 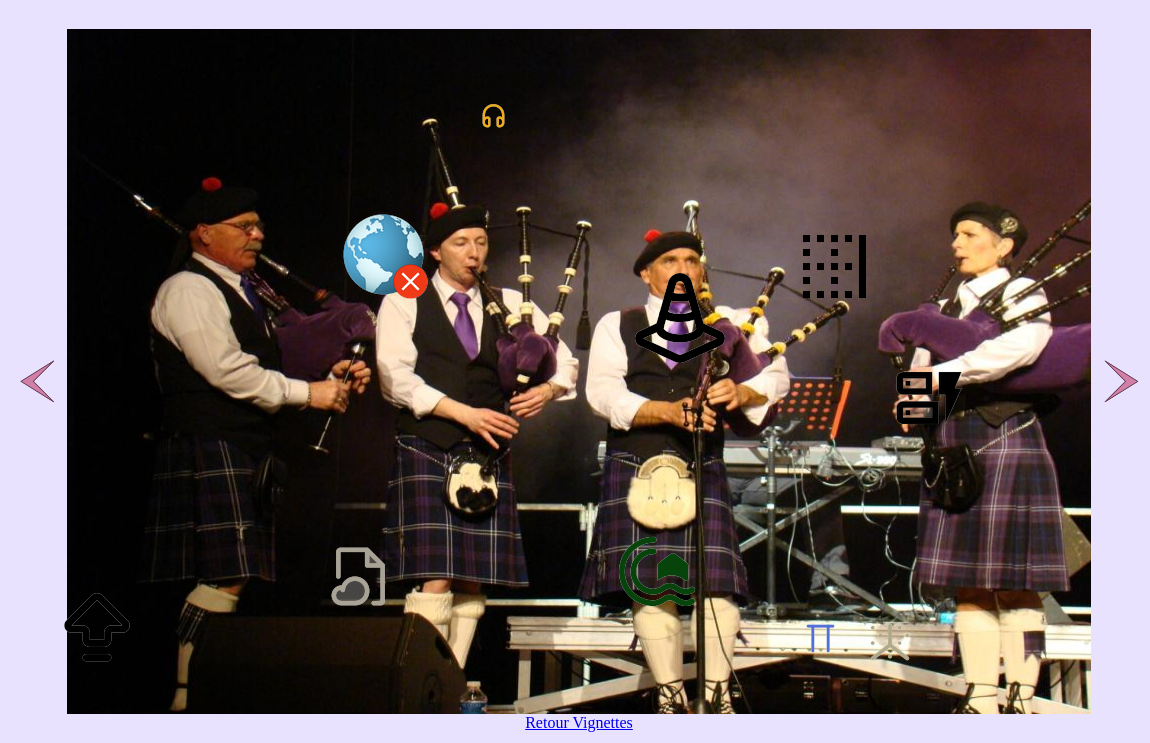 What do you see at coordinates (820, 638) in the screenshot?
I see `access mathematical or scientific functions` at bounding box center [820, 638].